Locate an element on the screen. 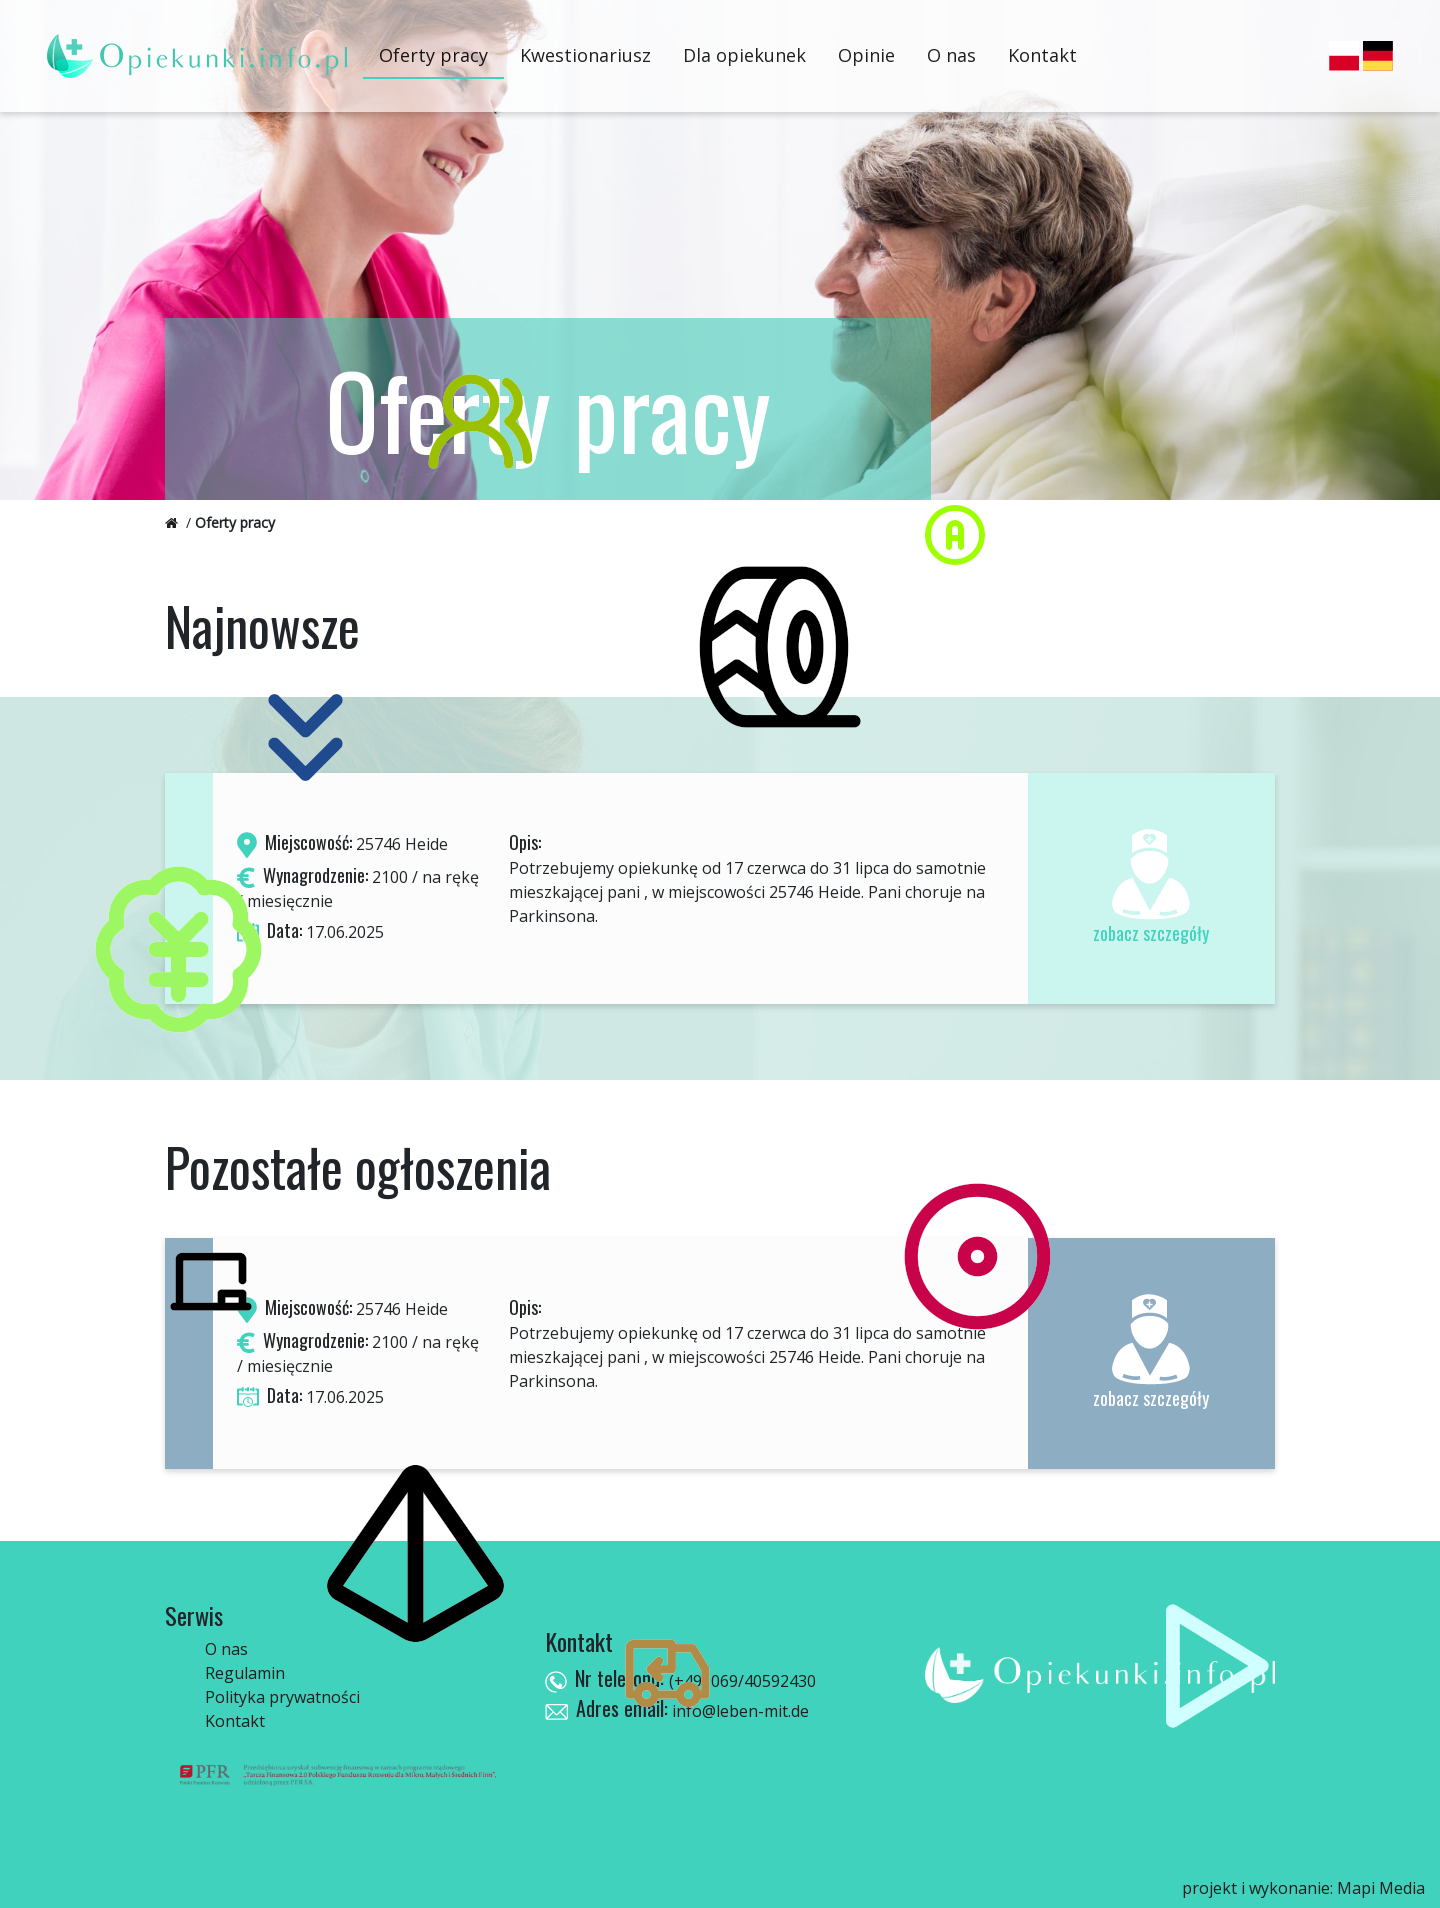 Image resolution: width=1440 pixels, height=1908 pixels. open whiteboard or presentation mode is located at coordinates (211, 1283).